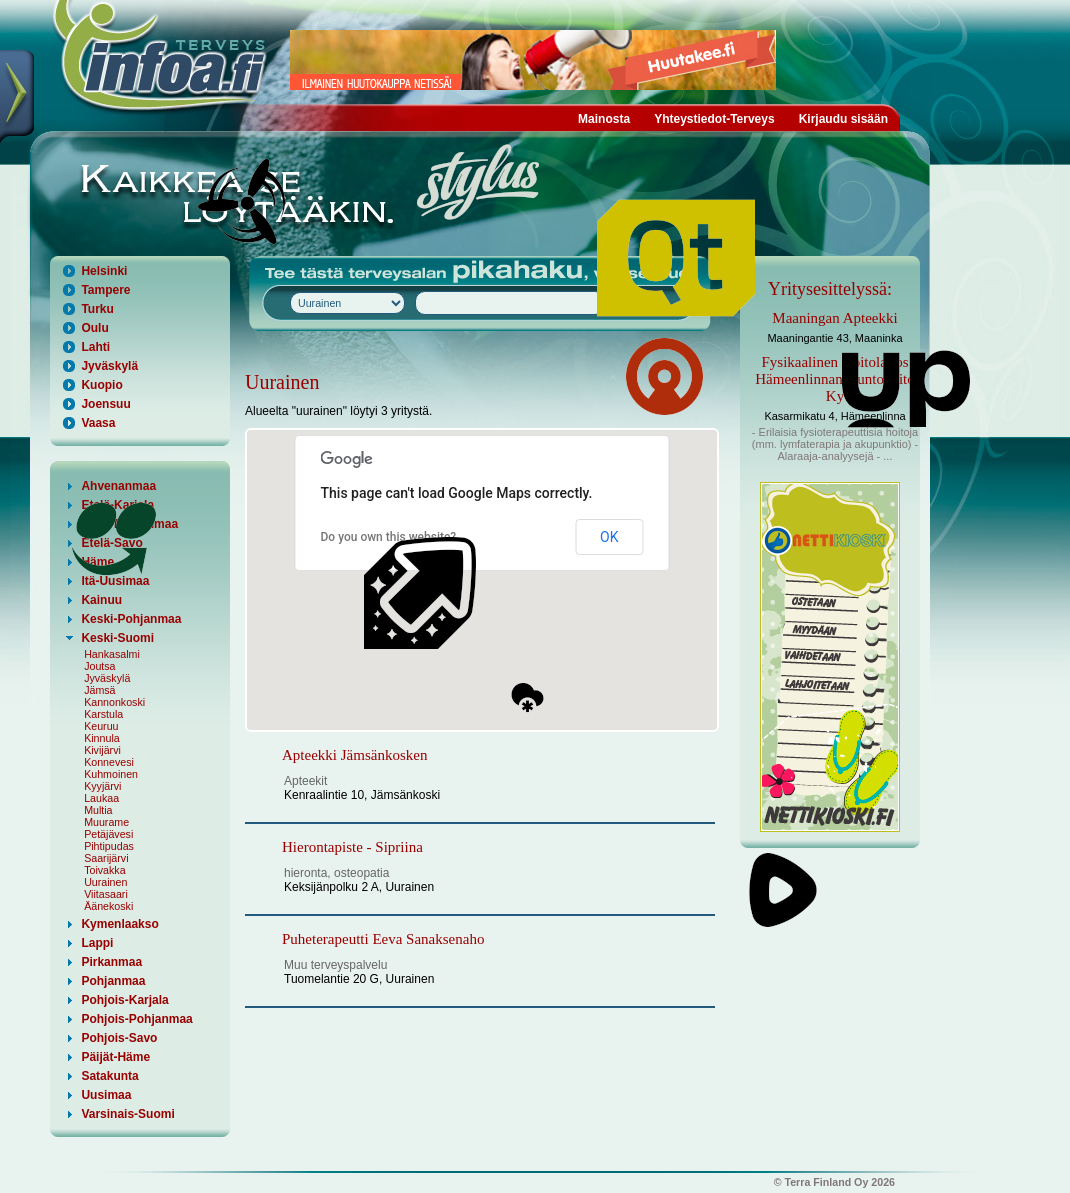 The width and height of the screenshot is (1070, 1193). Describe the element at coordinates (527, 697) in the screenshot. I see `indicates snowy weather conditions` at that location.